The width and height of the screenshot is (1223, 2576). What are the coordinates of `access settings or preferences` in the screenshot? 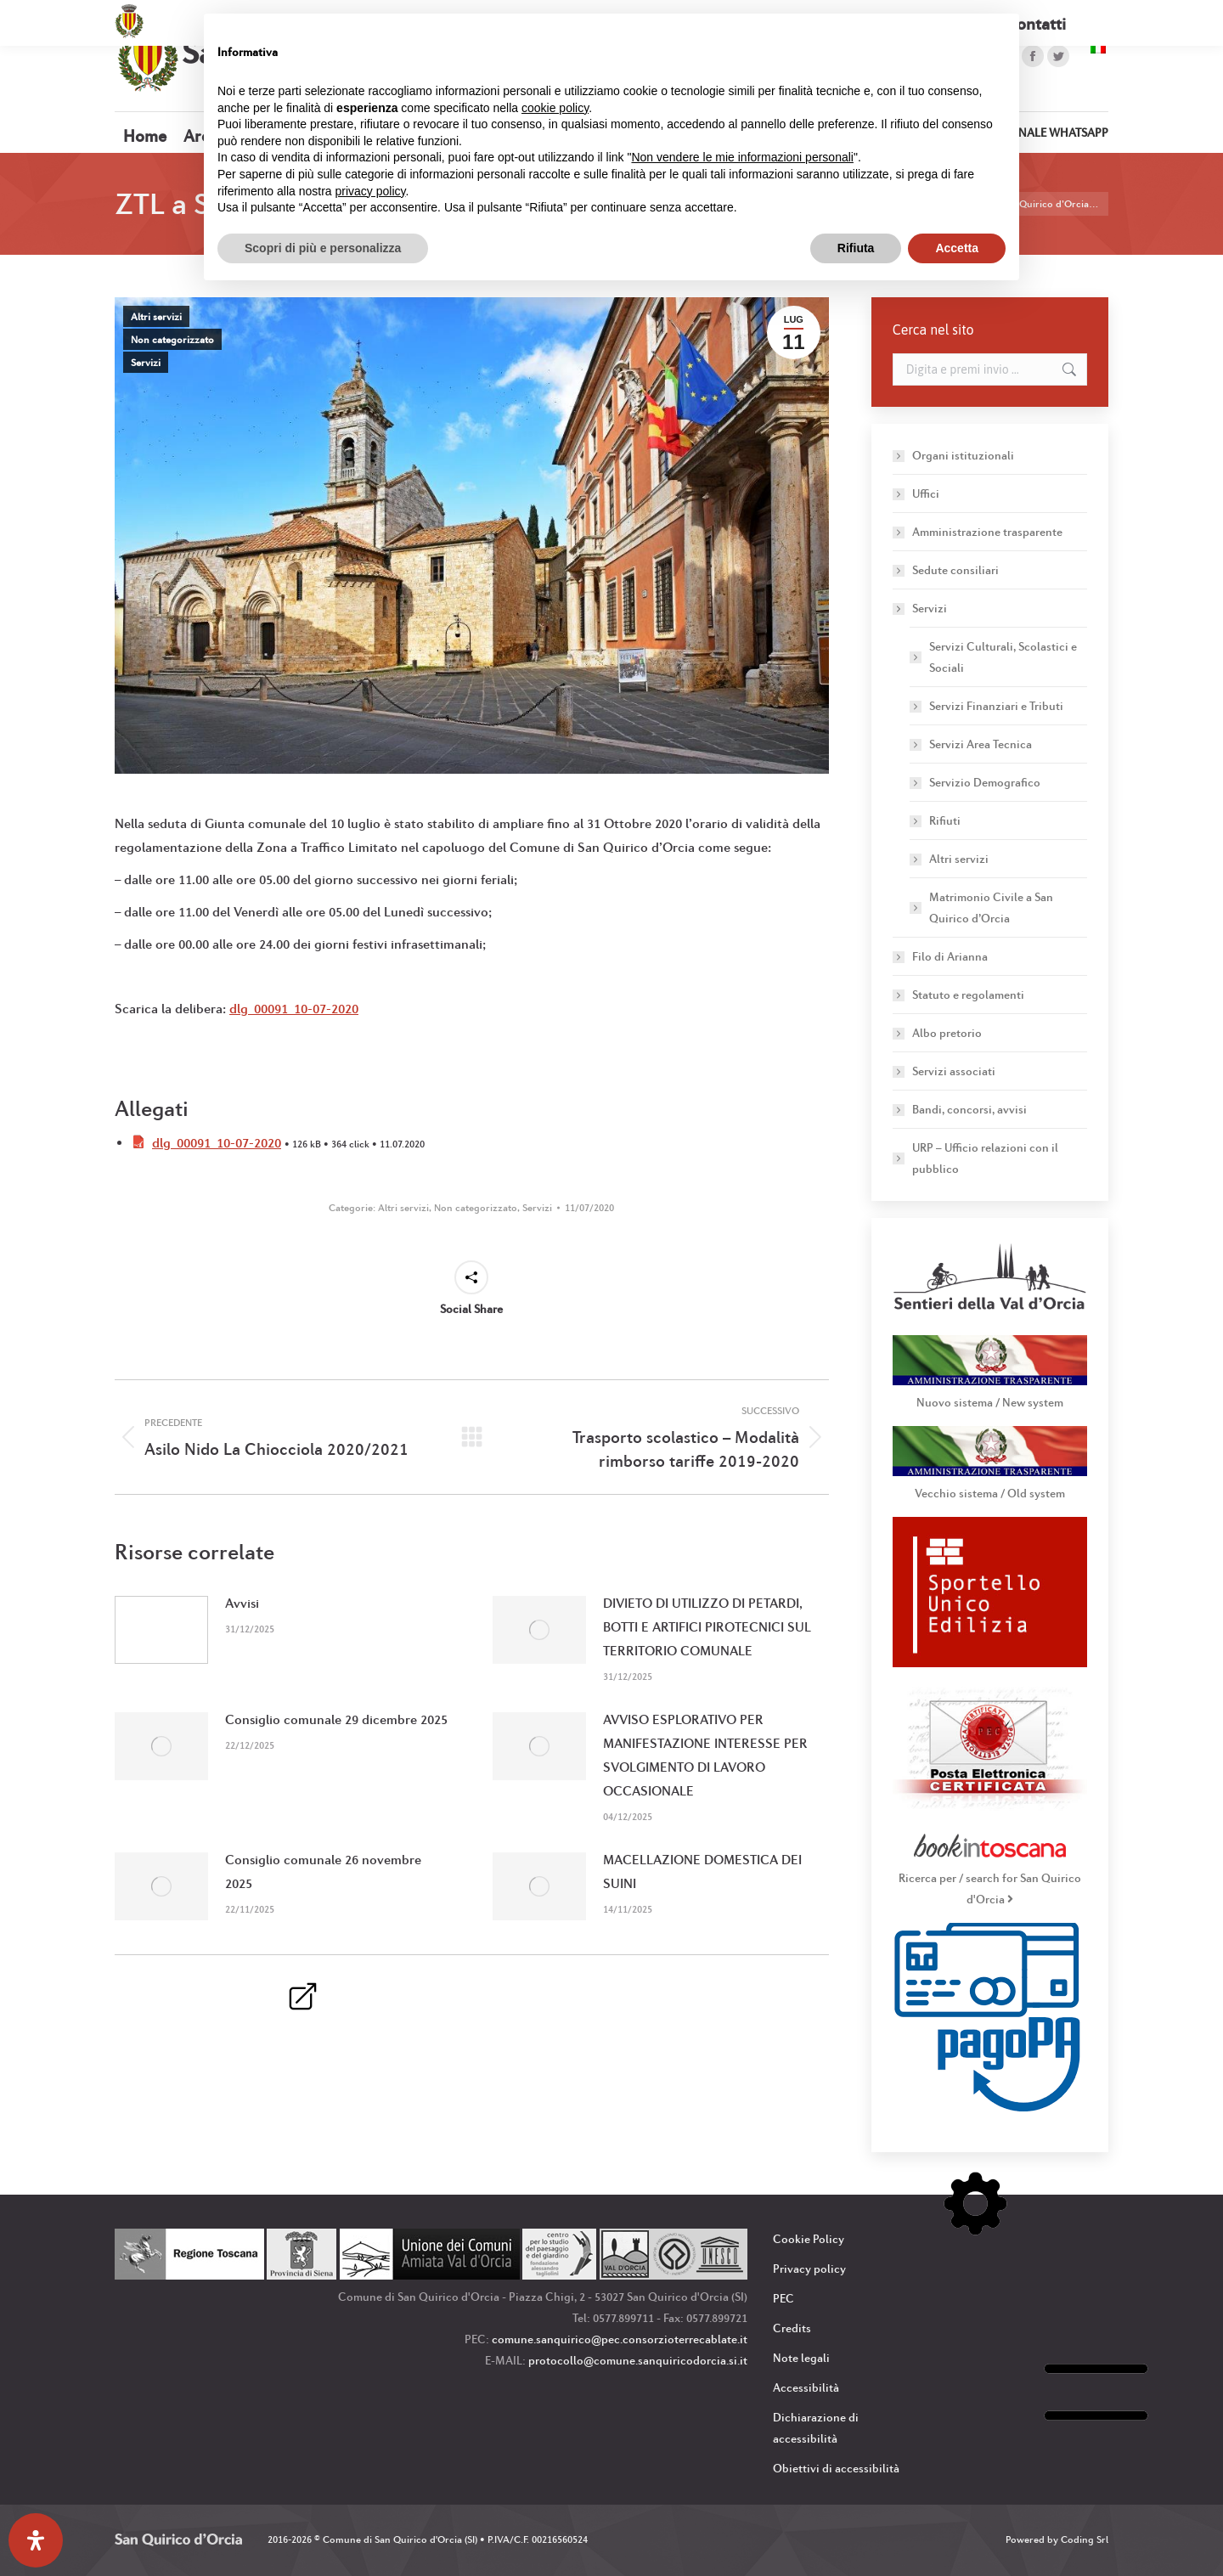 It's located at (975, 2203).